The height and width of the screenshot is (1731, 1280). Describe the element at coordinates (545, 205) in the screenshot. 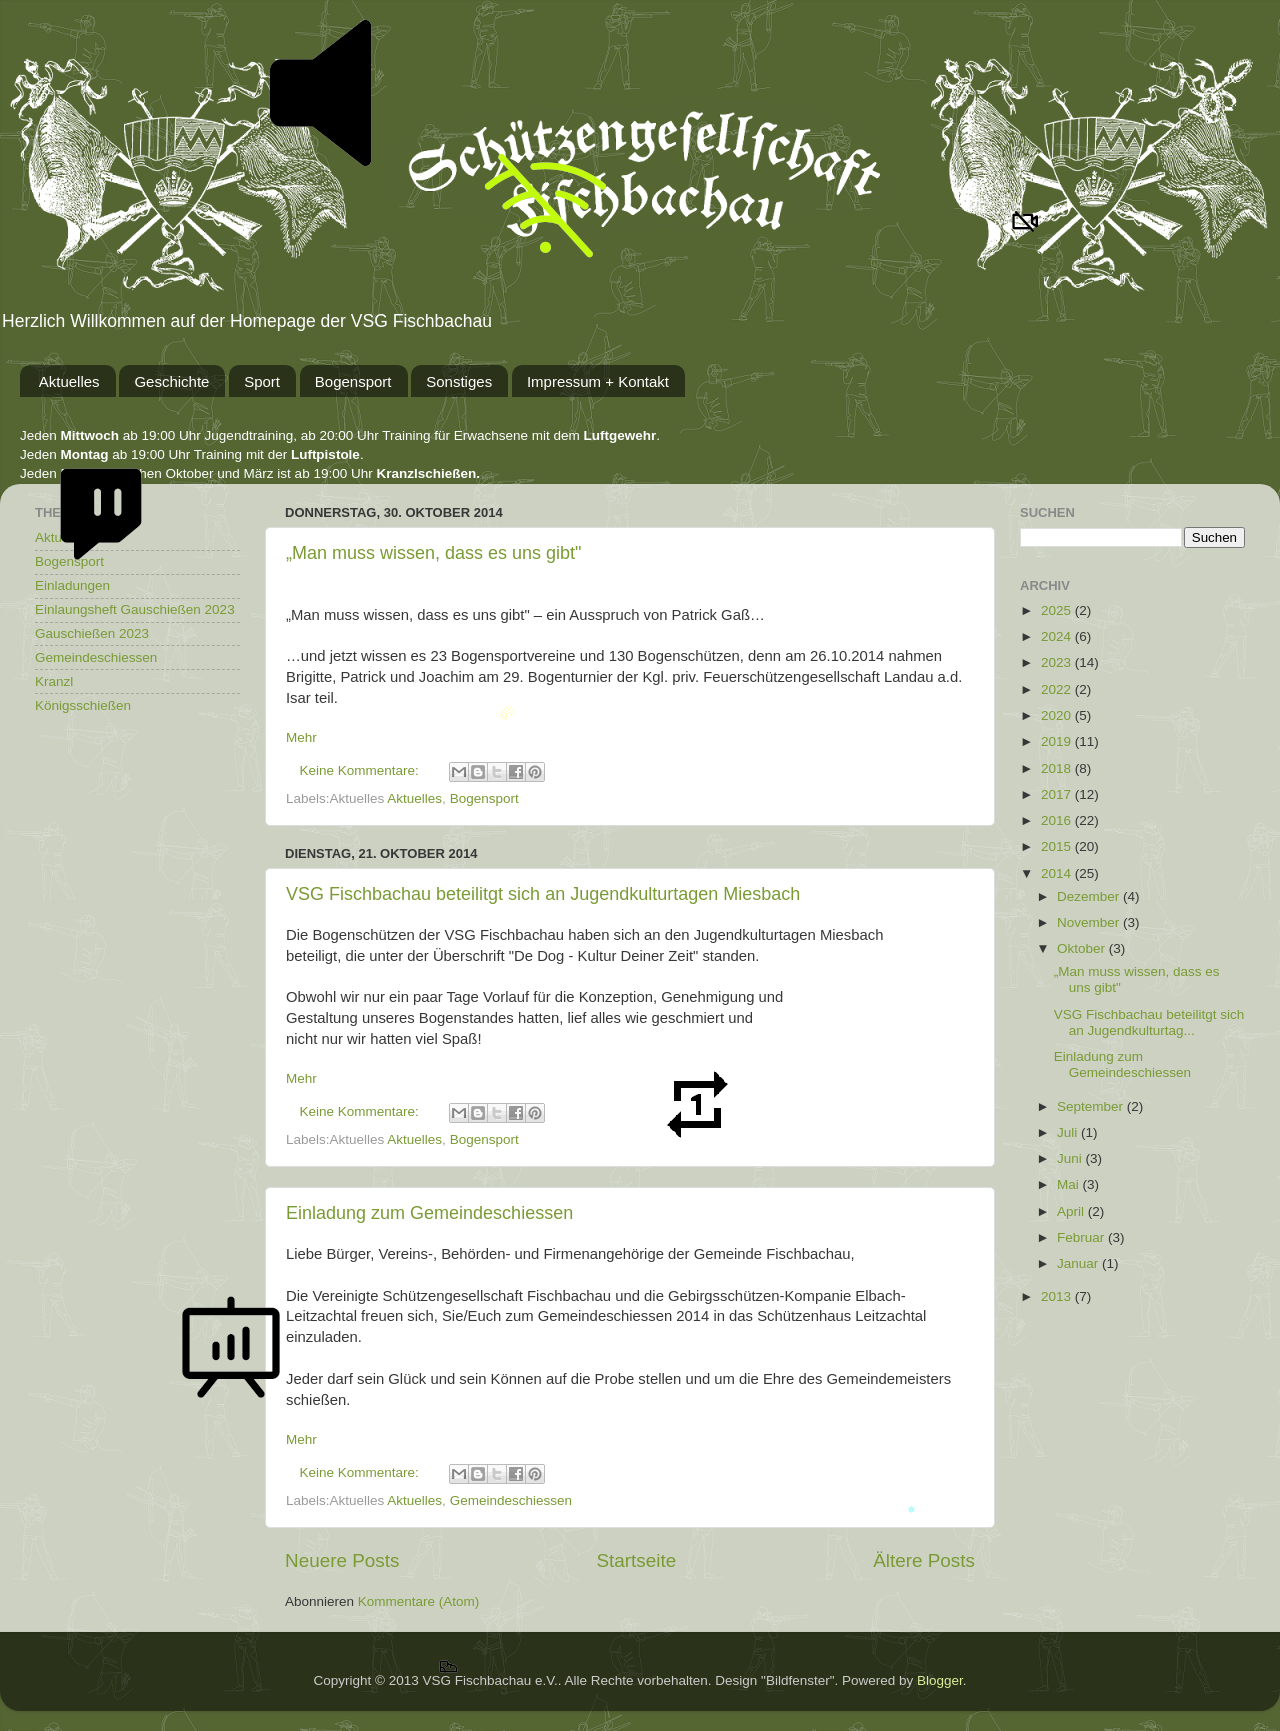

I see `indicates no wifi connection` at that location.